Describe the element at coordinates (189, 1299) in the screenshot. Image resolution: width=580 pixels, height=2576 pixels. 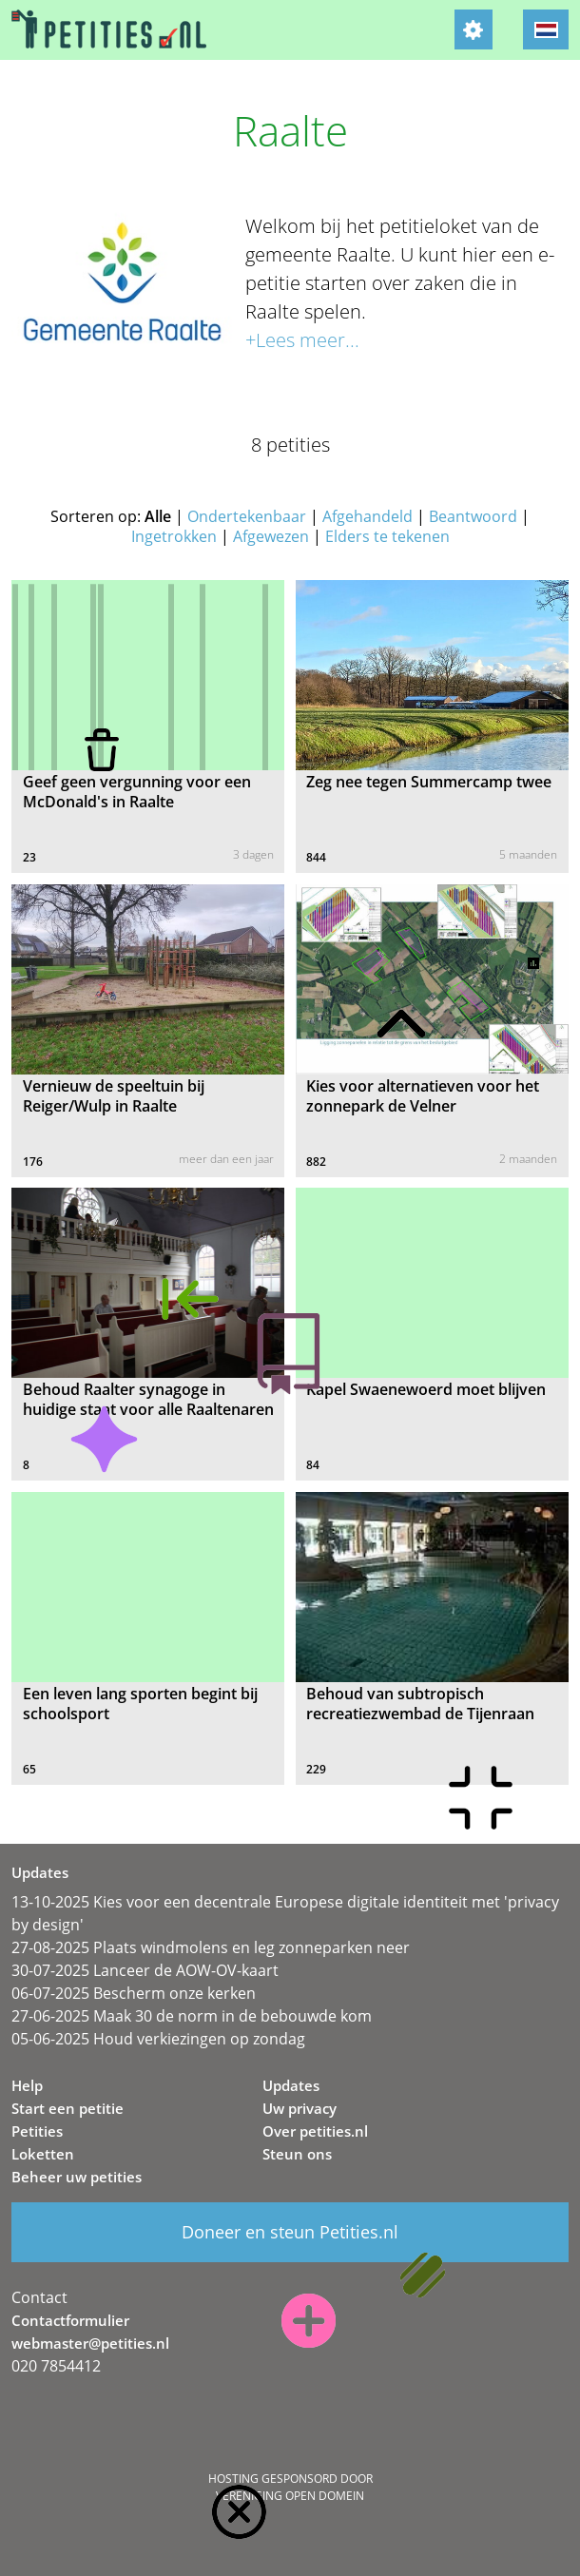
I see `skip to the beginning of a track or playlist` at that location.